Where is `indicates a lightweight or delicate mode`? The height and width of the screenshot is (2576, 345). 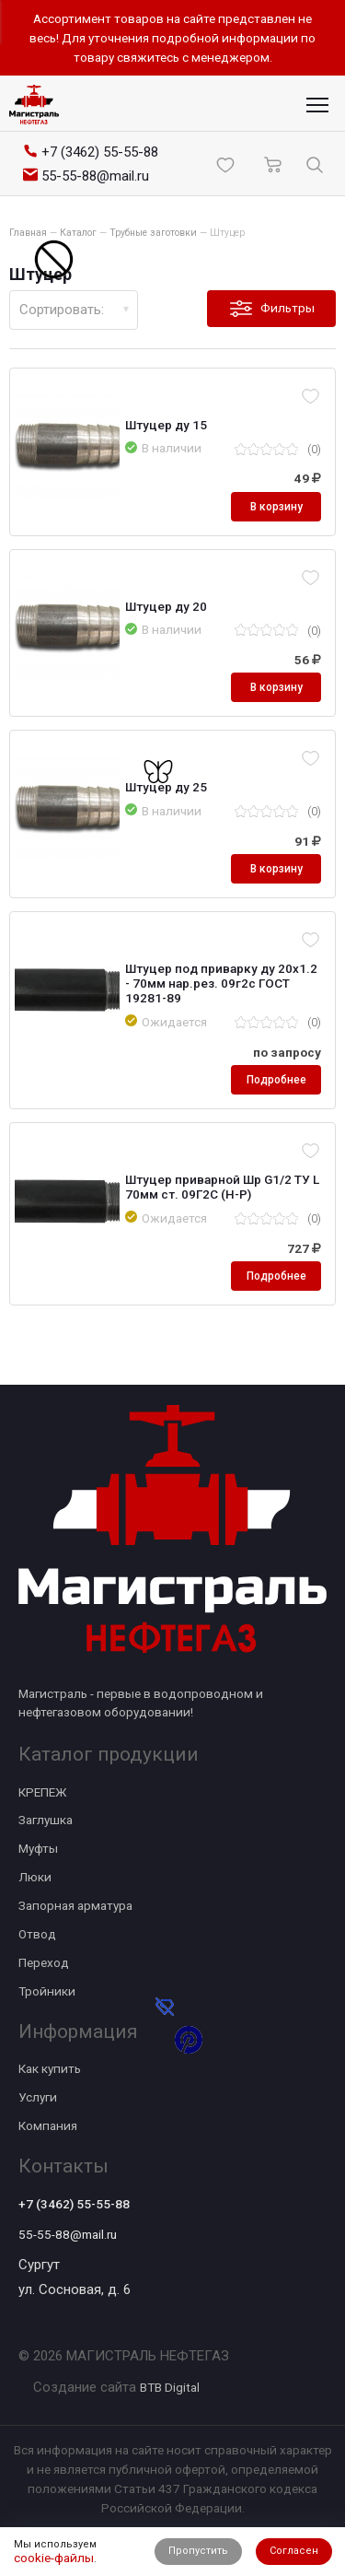
indicates a lightweight or delicate mode is located at coordinates (158, 771).